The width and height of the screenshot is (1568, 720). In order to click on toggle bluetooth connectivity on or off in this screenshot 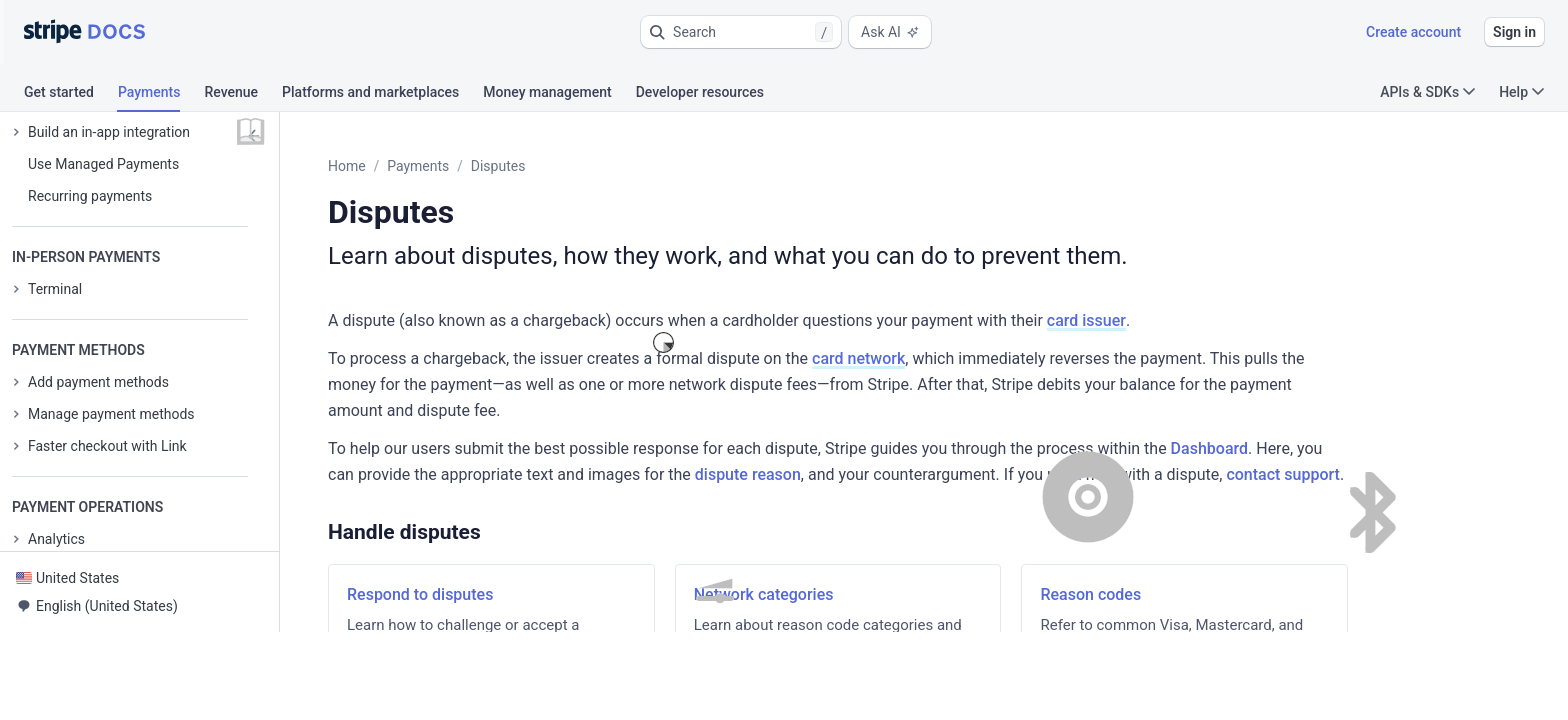, I will do `click(1375, 512)`.